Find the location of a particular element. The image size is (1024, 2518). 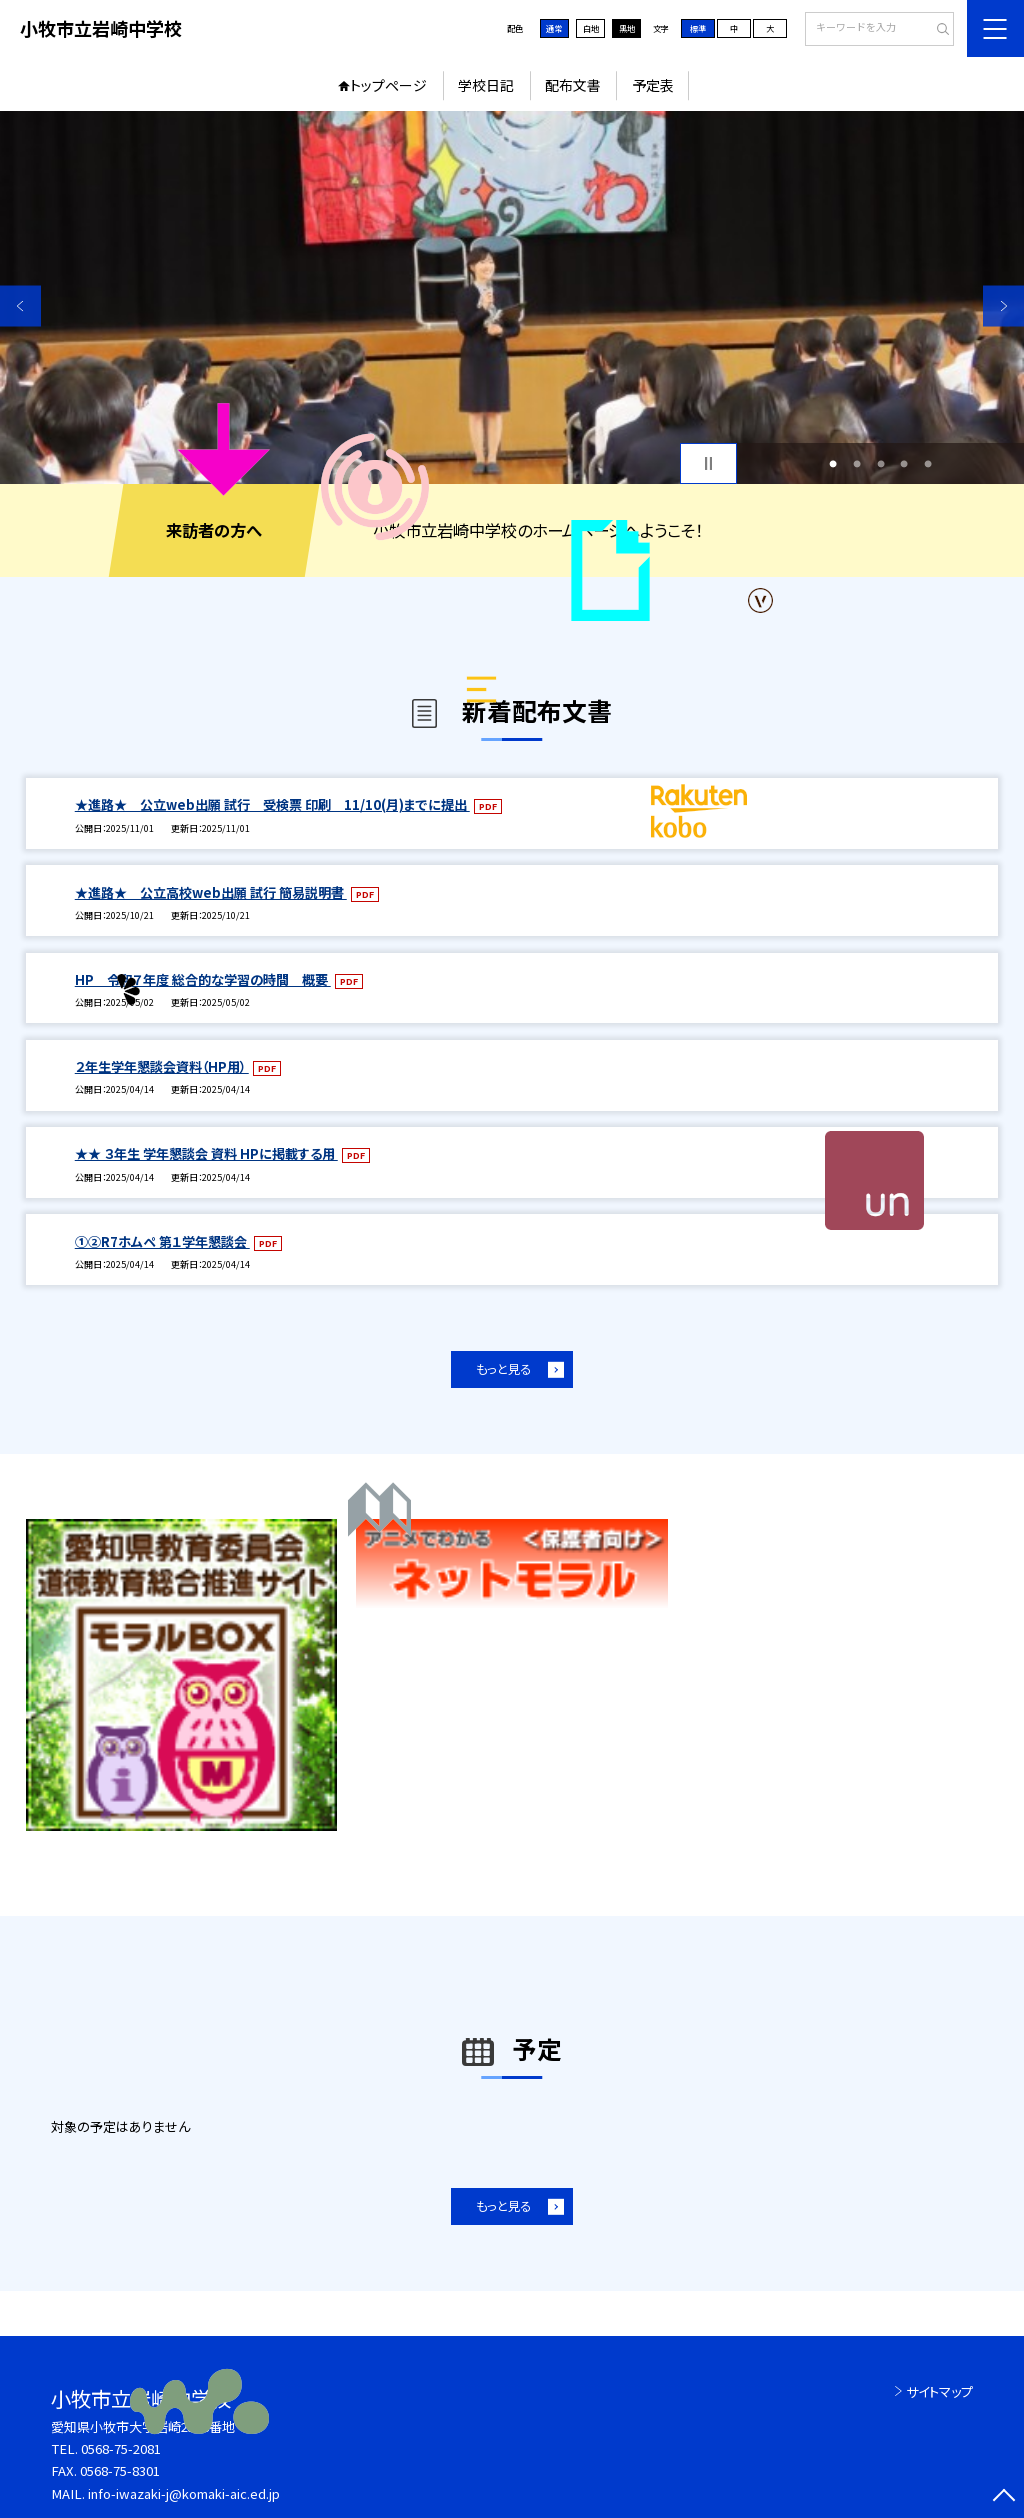

download a file or content is located at coordinates (223, 449).